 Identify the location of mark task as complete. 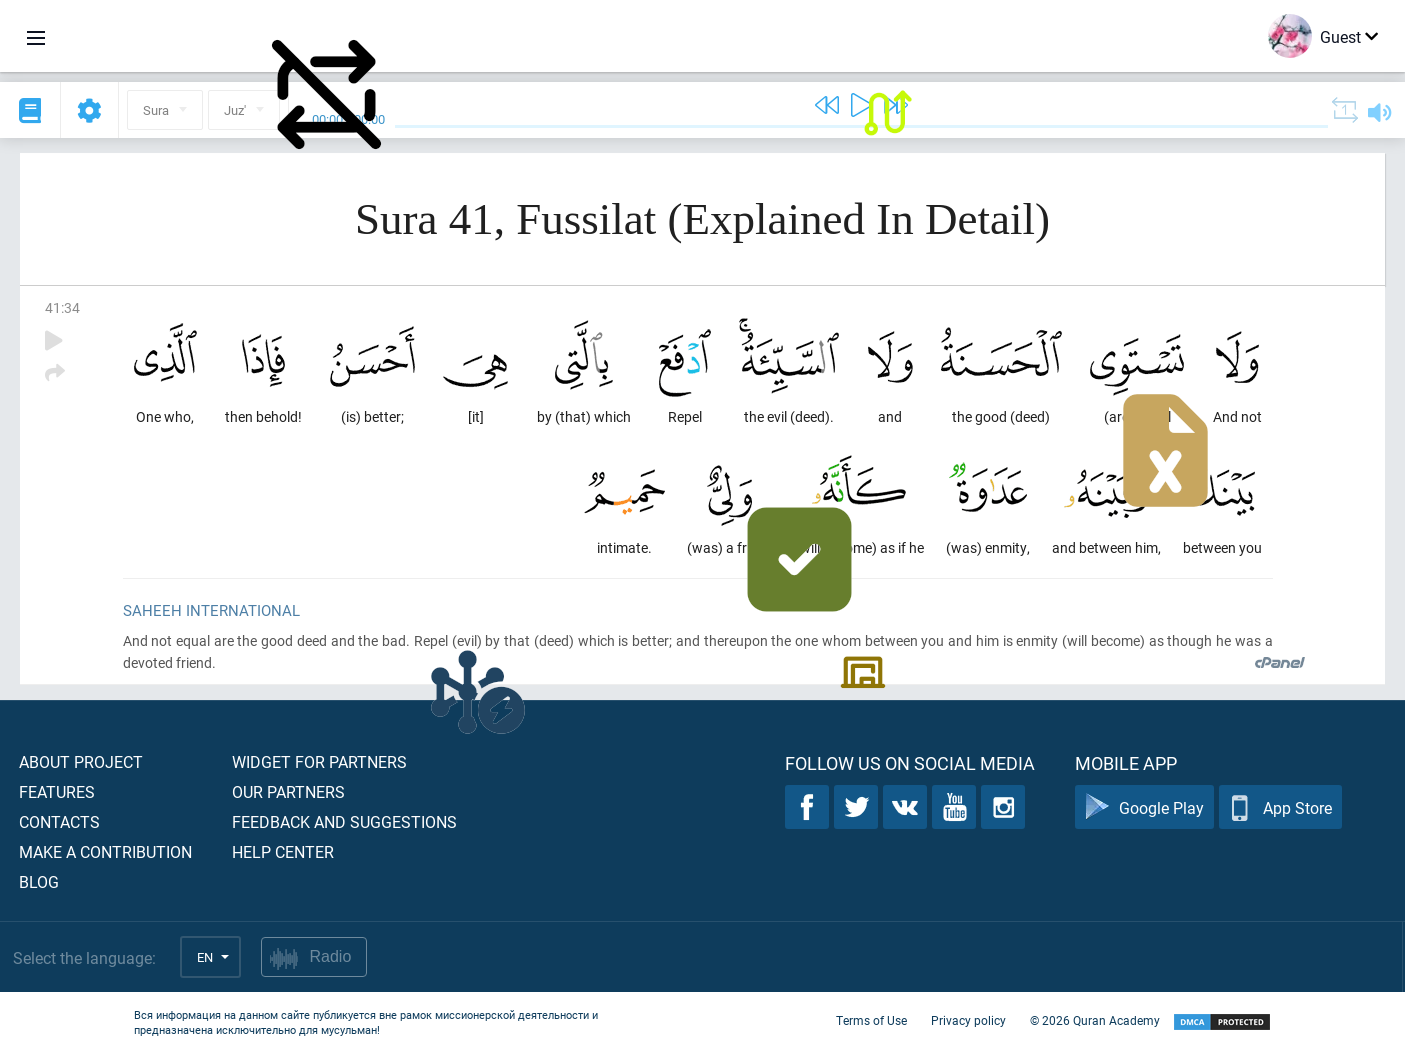
(799, 559).